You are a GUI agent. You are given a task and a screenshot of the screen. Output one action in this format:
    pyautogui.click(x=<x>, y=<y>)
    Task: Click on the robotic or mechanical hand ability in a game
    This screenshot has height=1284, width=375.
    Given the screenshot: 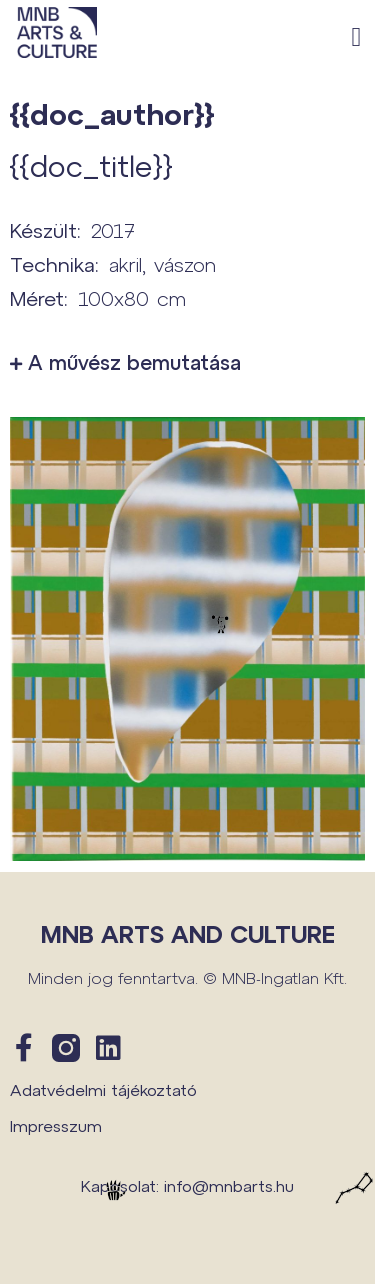 What is the action you would take?
    pyautogui.click(x=115, y=1190)
    